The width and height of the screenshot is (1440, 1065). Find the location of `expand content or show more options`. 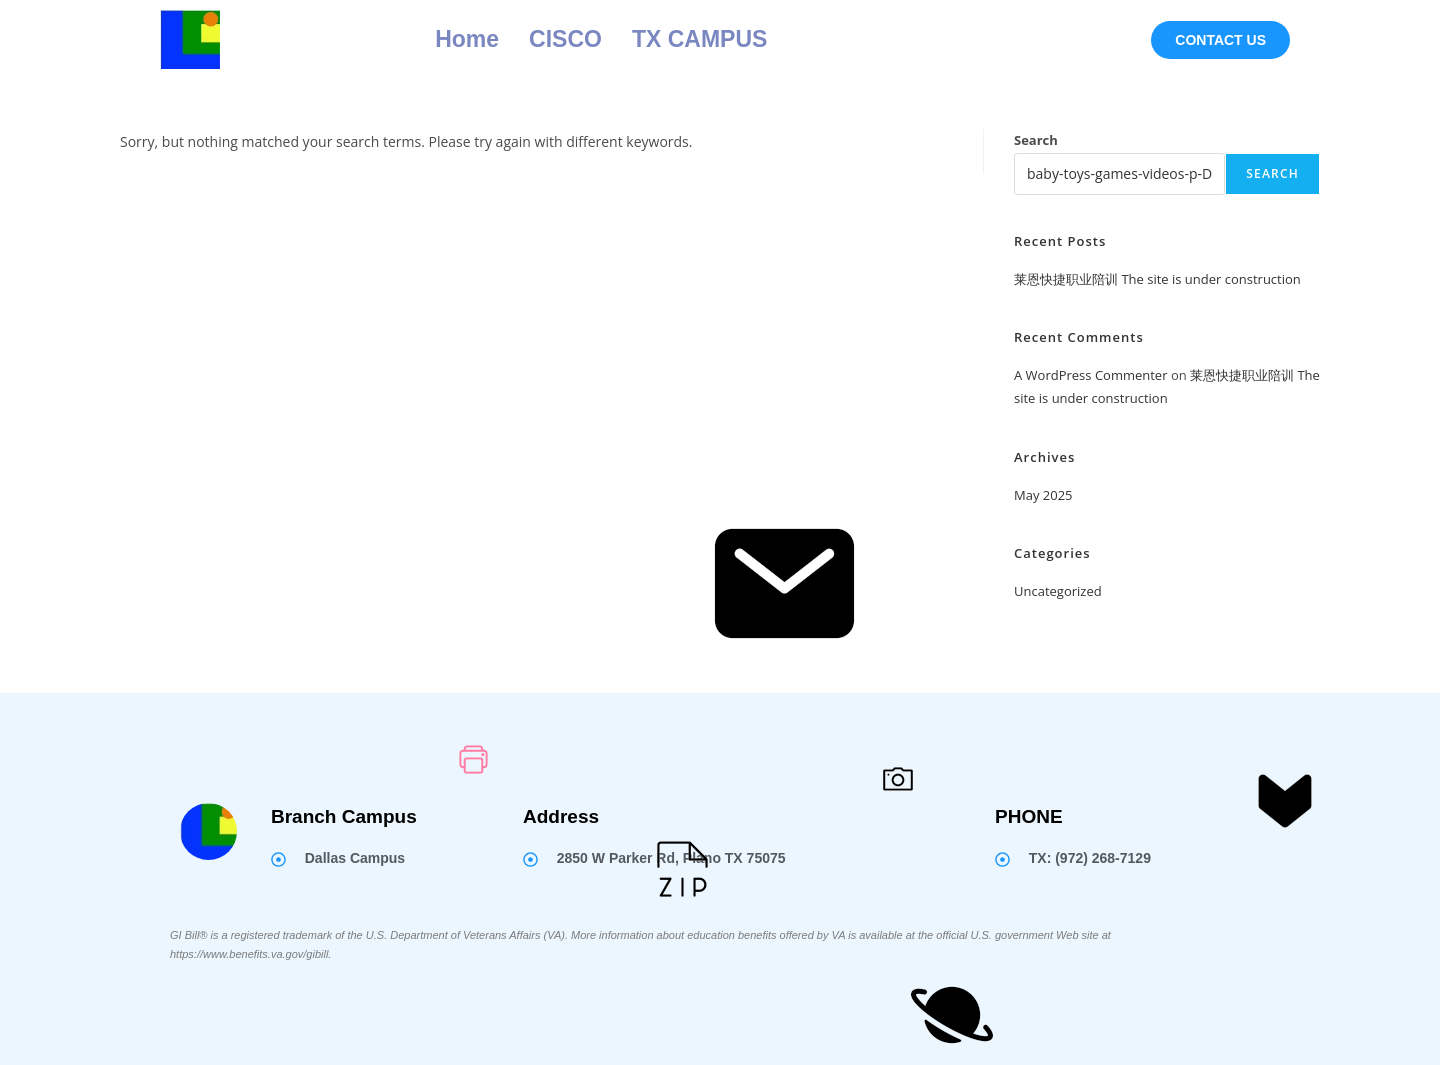

expand content or show more options is located at coordinates (1285, 801).